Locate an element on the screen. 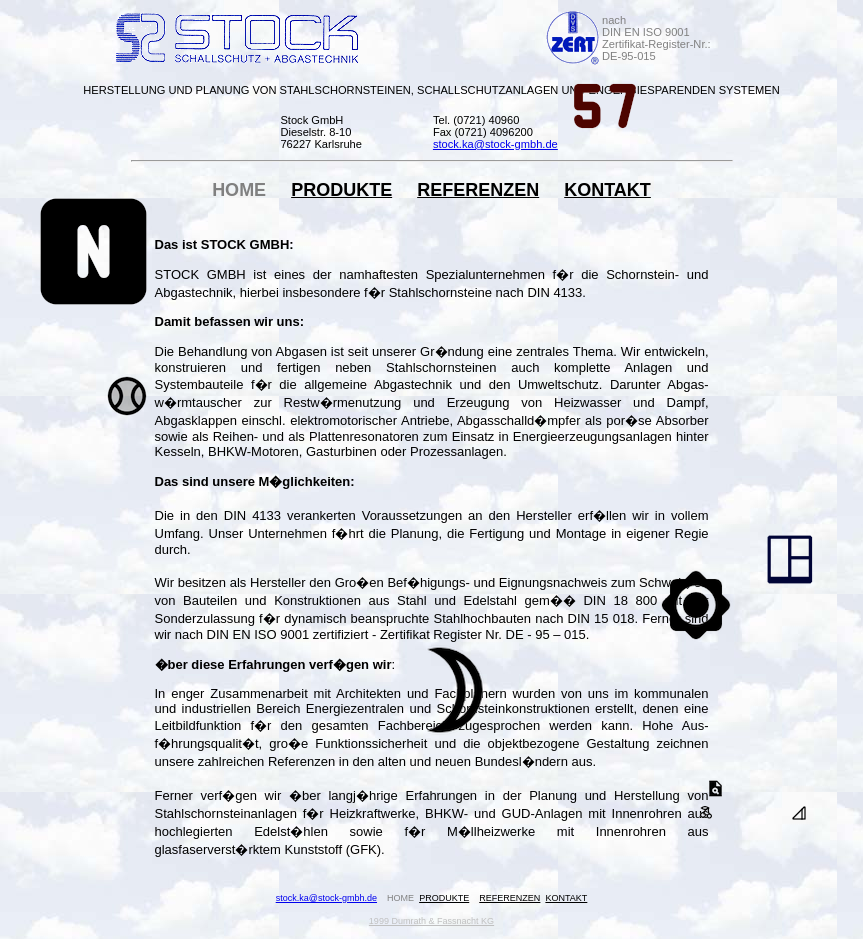 The height and width of the screenshot is (939, 863). toggle dark mode or night theme is located at coordinates (453, 690).